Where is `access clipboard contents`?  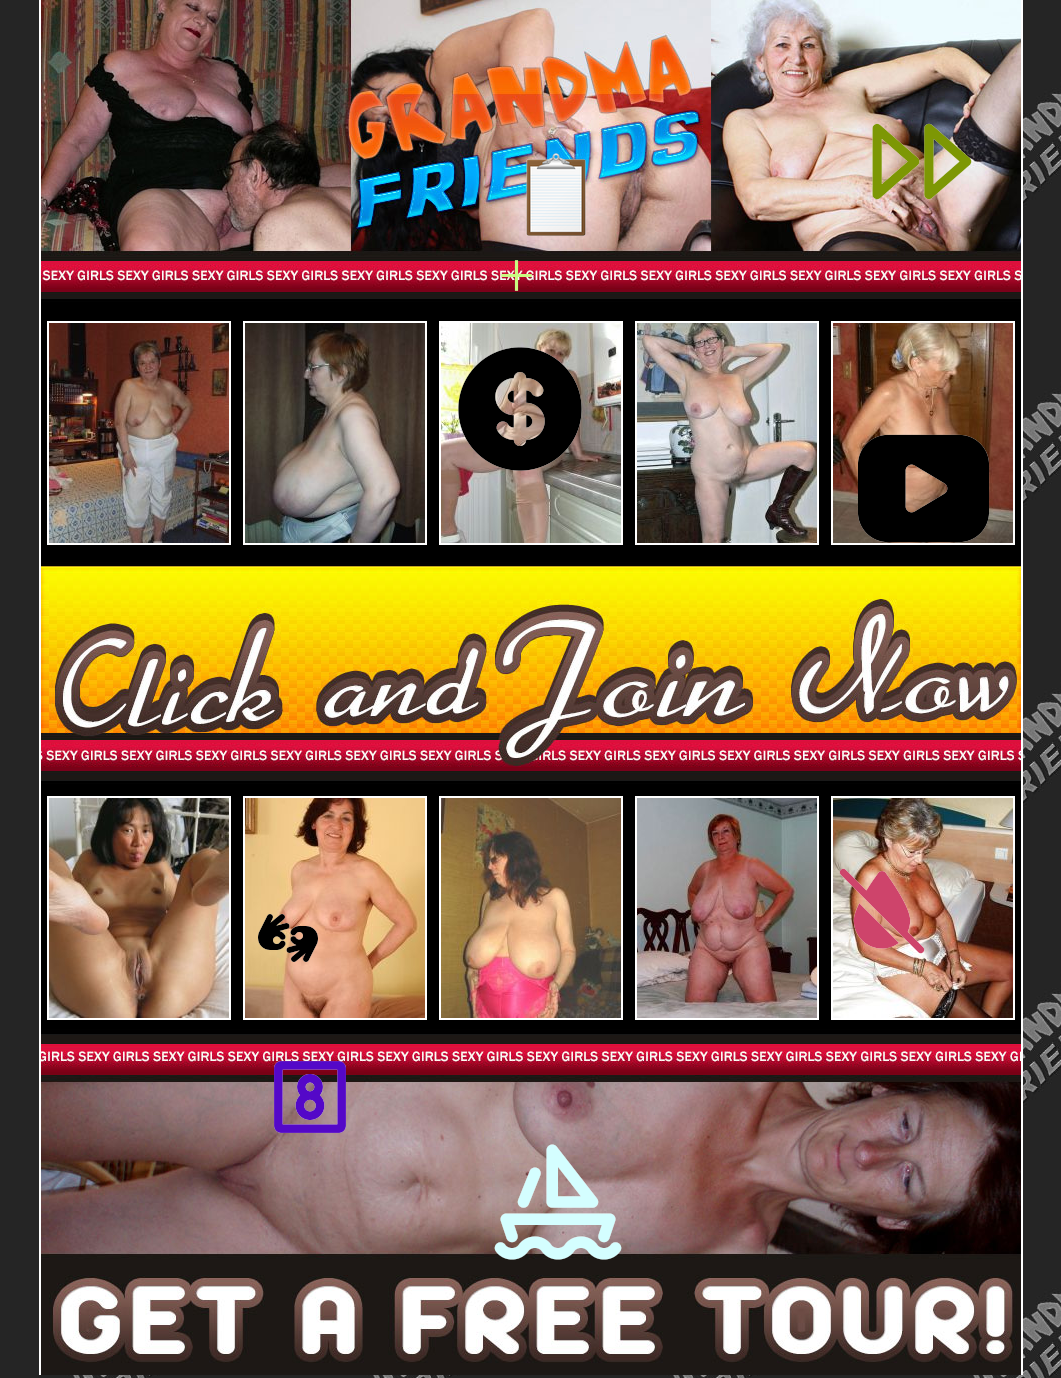 access clipboard contents is located at coordinates (556, 195).